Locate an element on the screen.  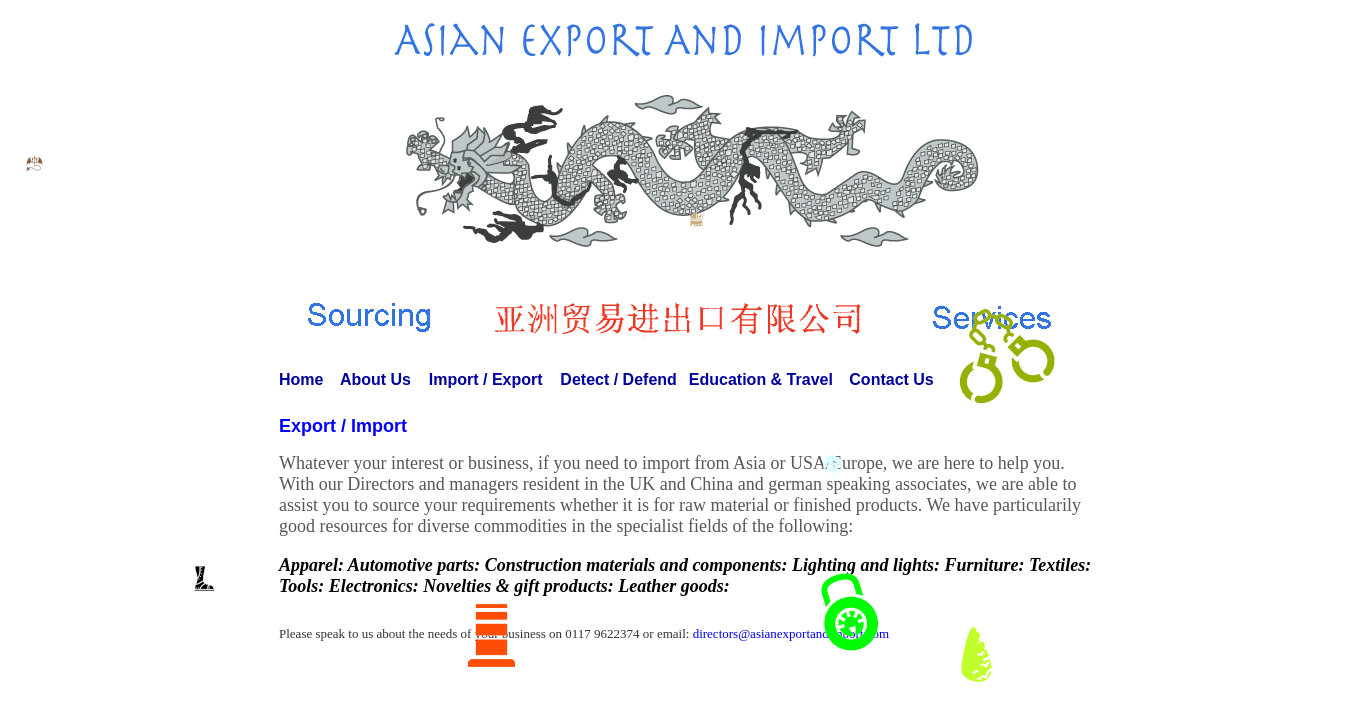
equip armor boots to your character is located at coordinates (204, 578).